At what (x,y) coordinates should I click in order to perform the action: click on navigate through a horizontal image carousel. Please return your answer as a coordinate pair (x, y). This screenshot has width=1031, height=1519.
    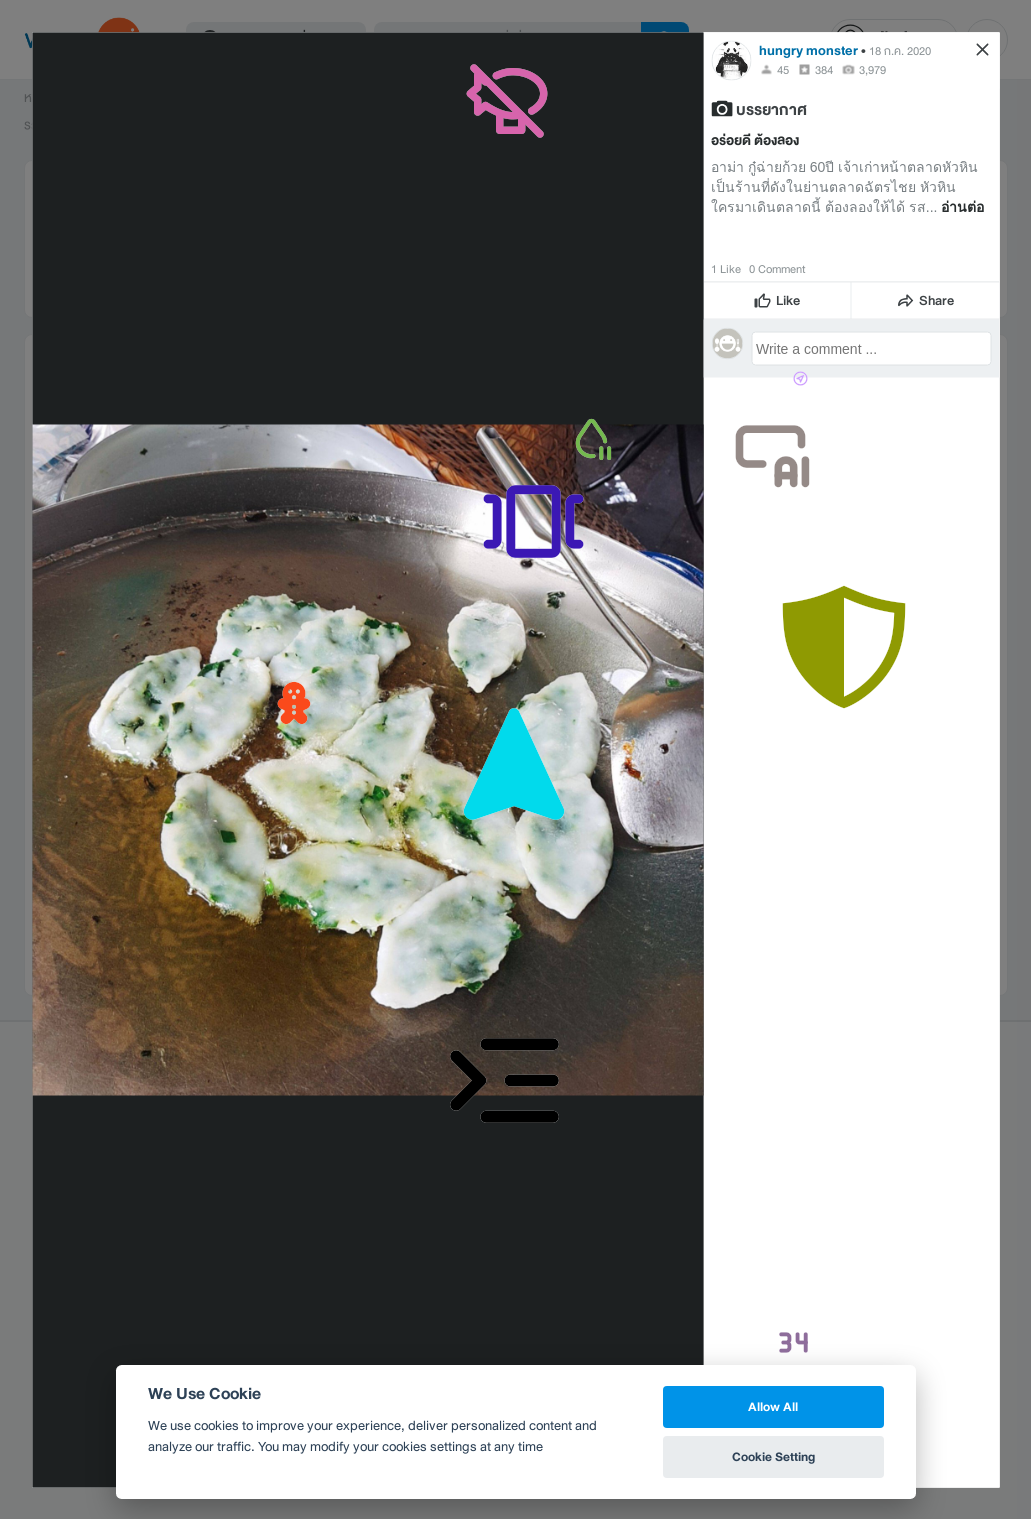
    Looking at the image, I should click on (533, 521).